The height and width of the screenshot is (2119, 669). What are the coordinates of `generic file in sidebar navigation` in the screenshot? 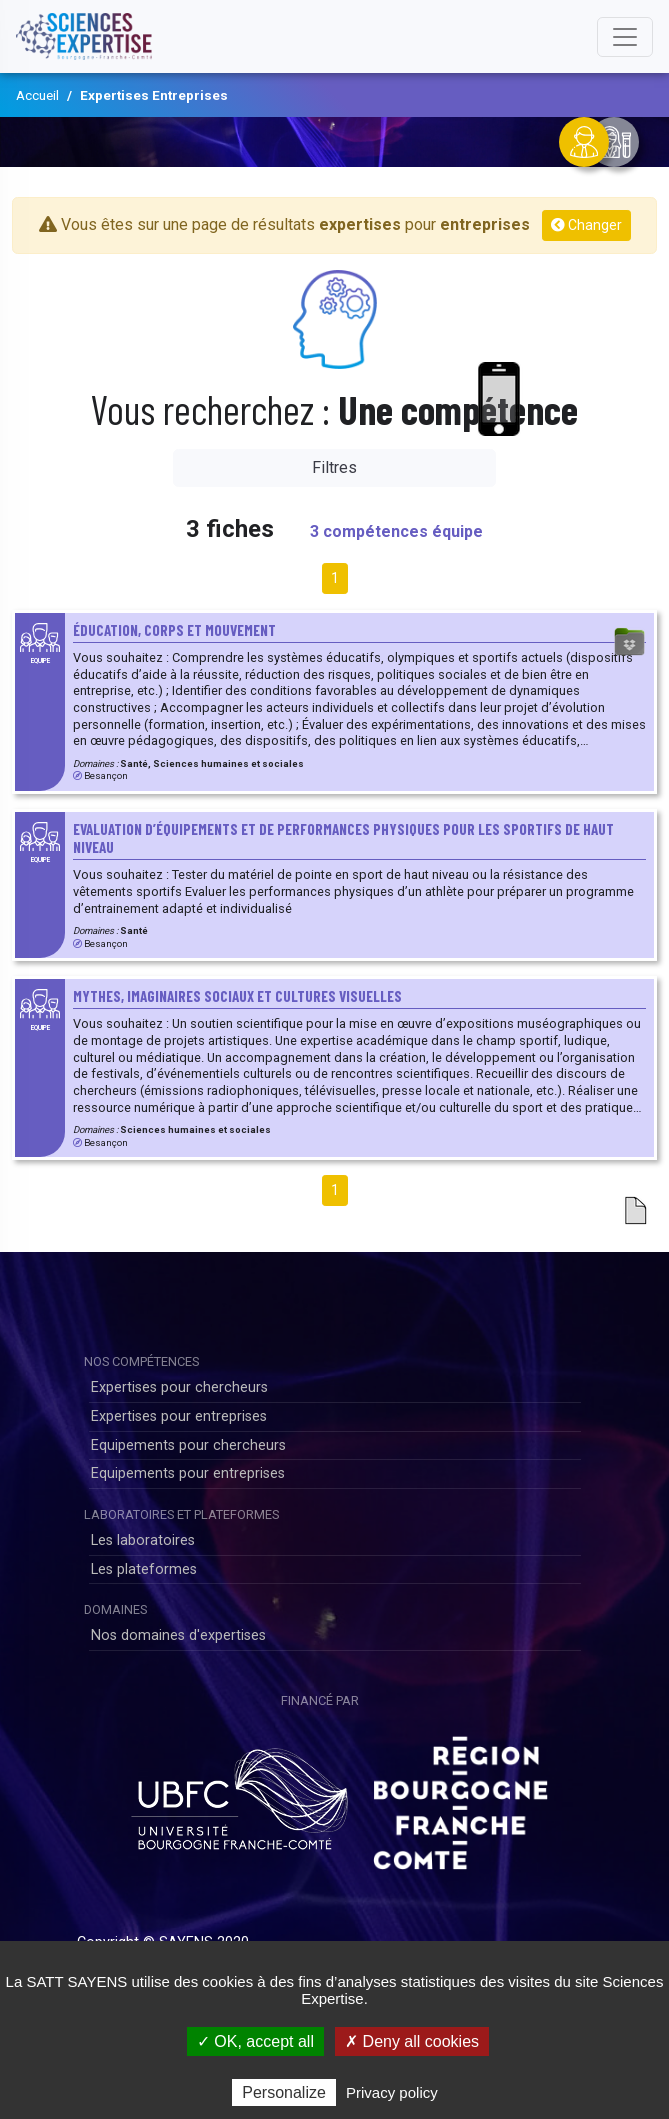 It's located at (635, 1210).